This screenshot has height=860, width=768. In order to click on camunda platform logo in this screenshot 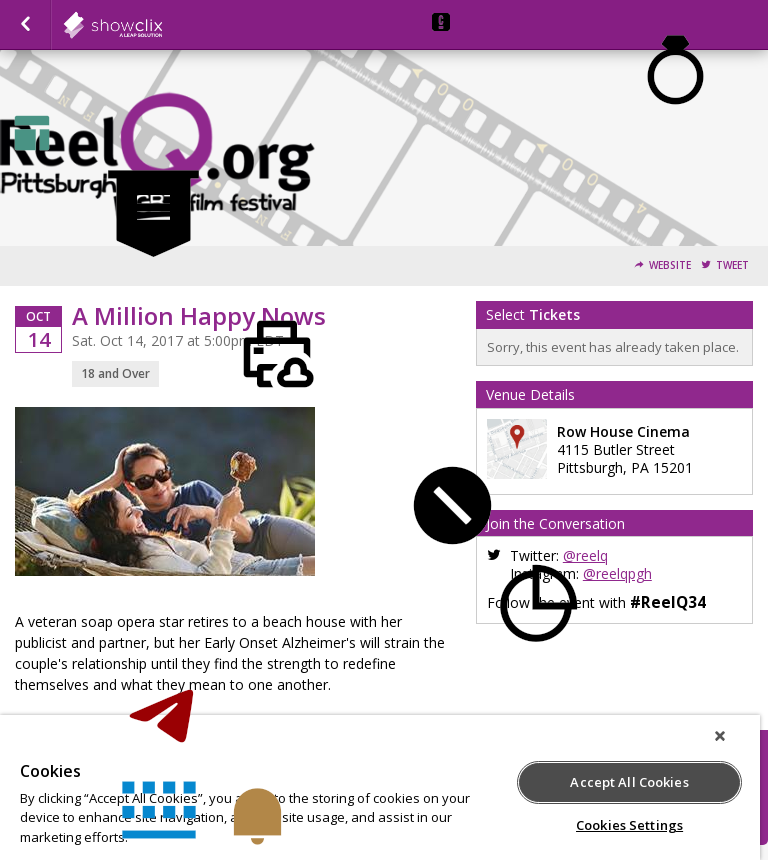, I will do `click(441, 22)`.